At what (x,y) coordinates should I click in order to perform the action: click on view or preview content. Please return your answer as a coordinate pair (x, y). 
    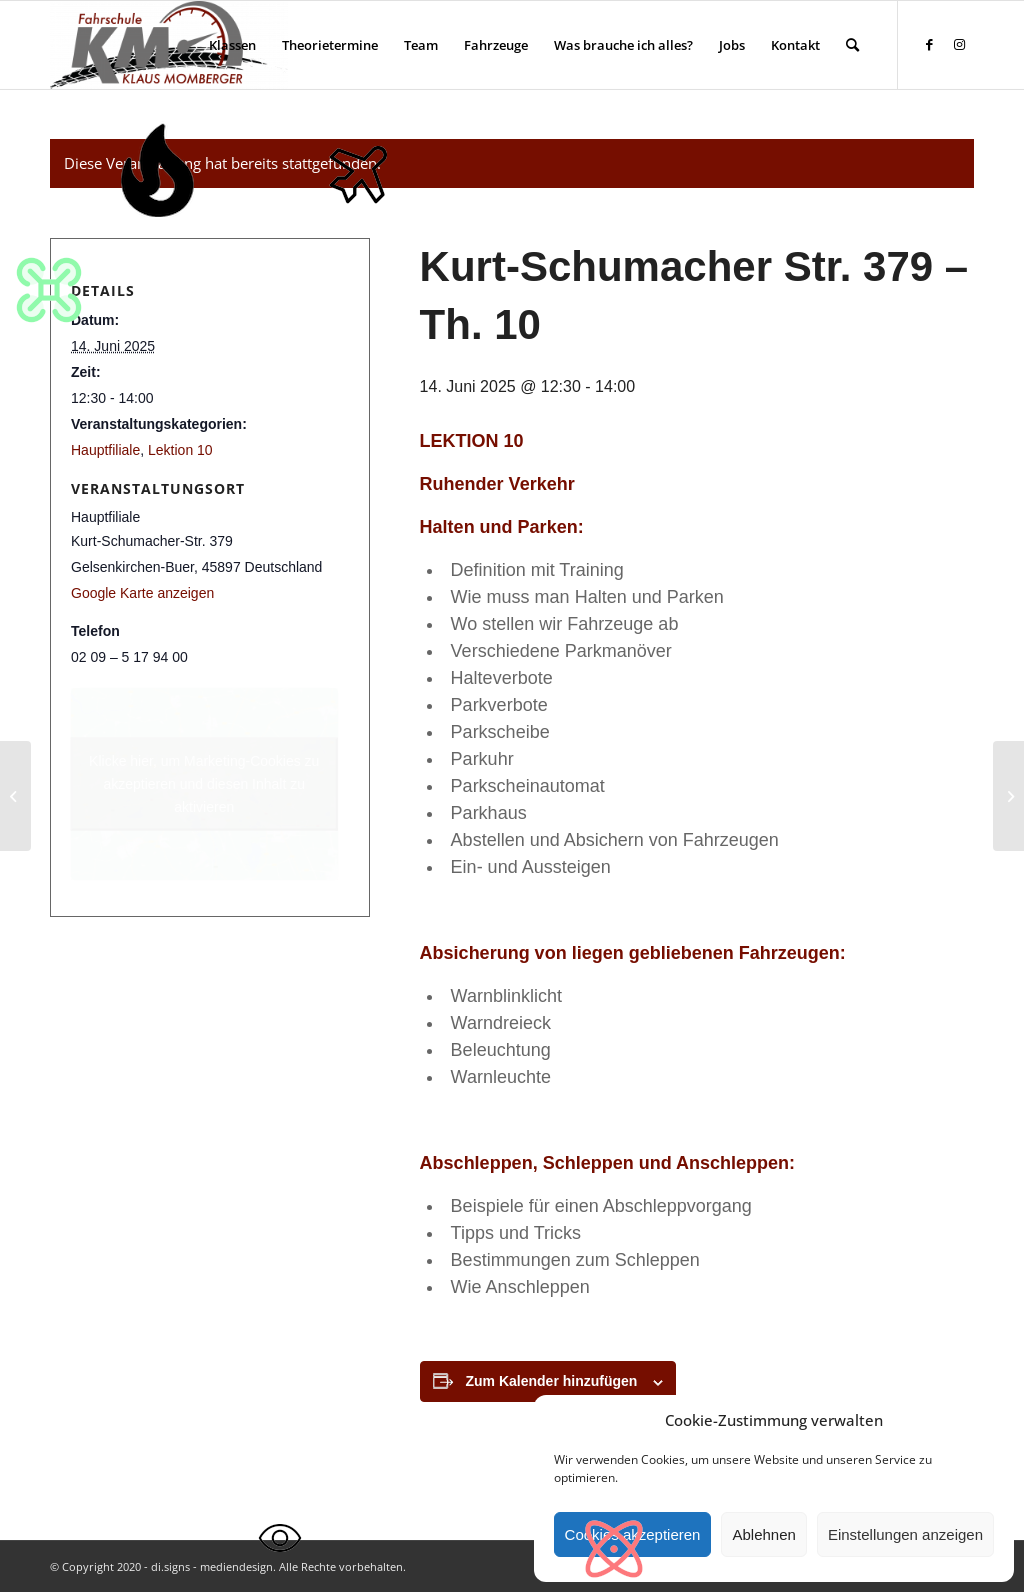
    Looking at the image, I should click on (280, 1538).